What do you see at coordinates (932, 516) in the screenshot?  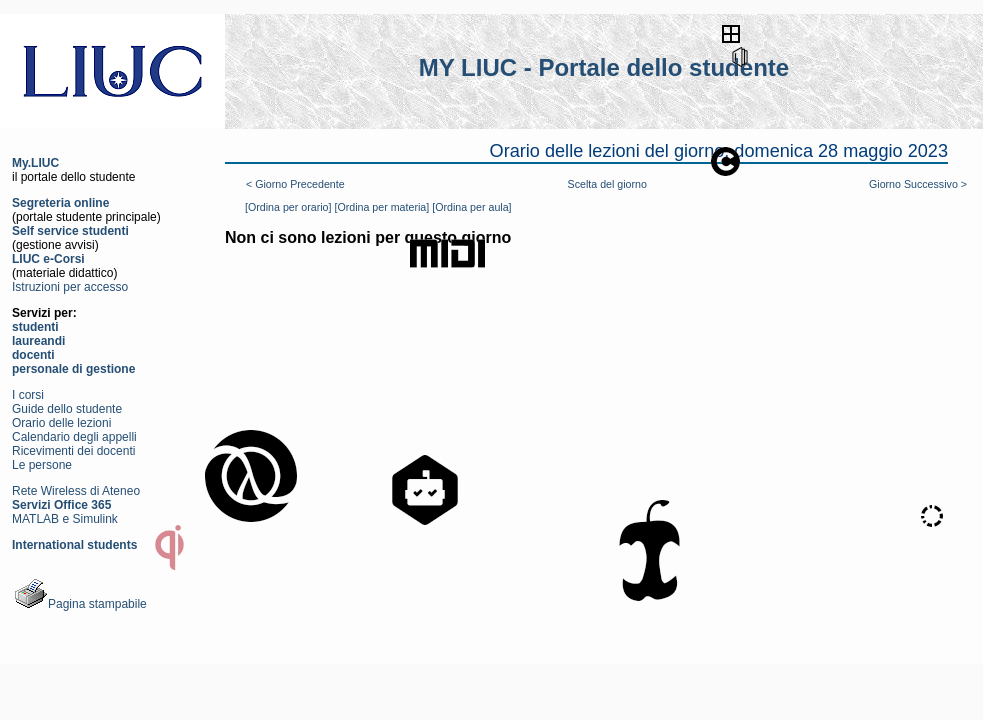 I see `link to codacy code quality platform` at bounding box center [932, 516].